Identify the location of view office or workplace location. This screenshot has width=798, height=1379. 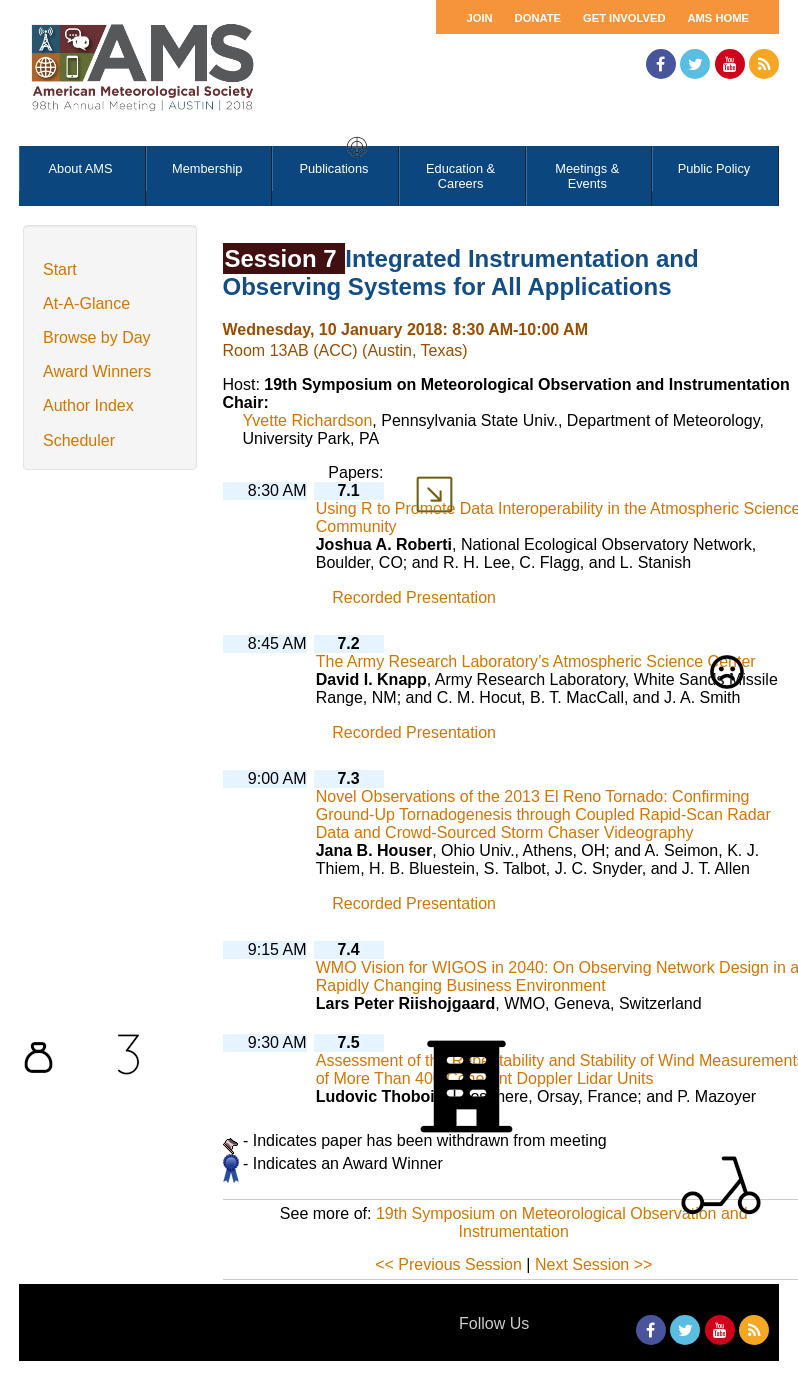
(466, 1086).